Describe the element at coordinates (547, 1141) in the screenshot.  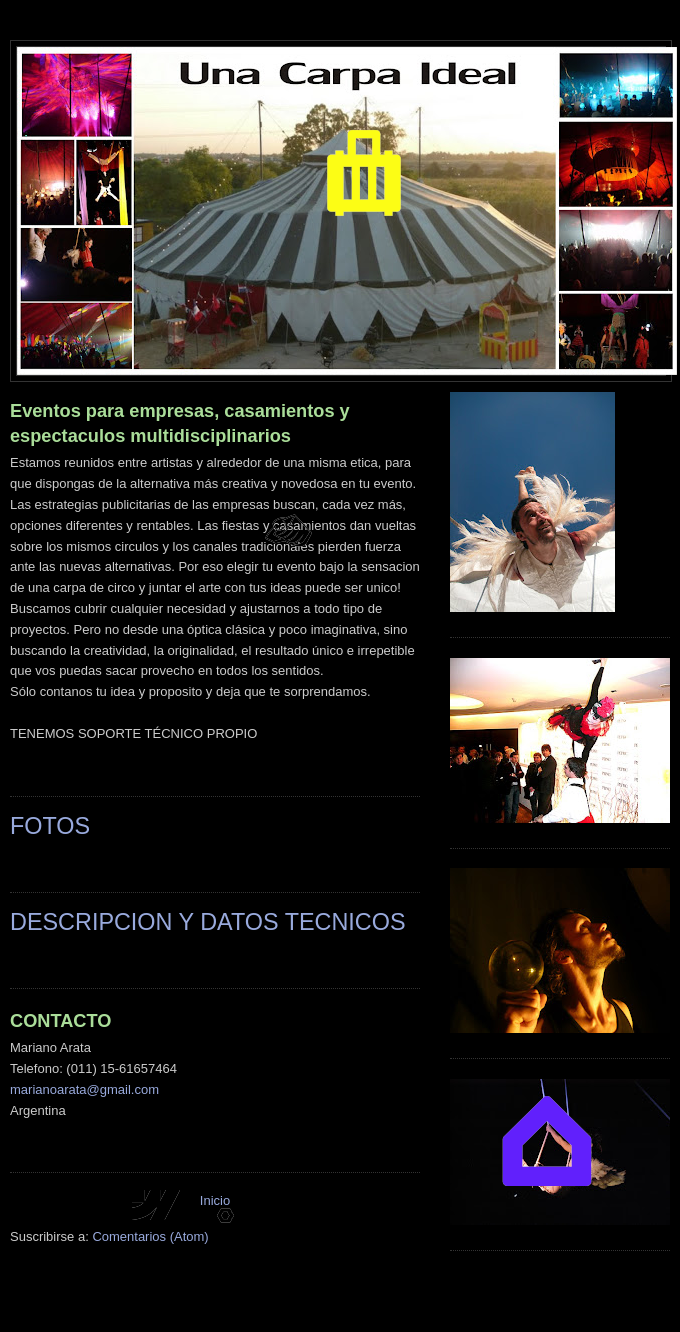
I see `open google home app` at that location.